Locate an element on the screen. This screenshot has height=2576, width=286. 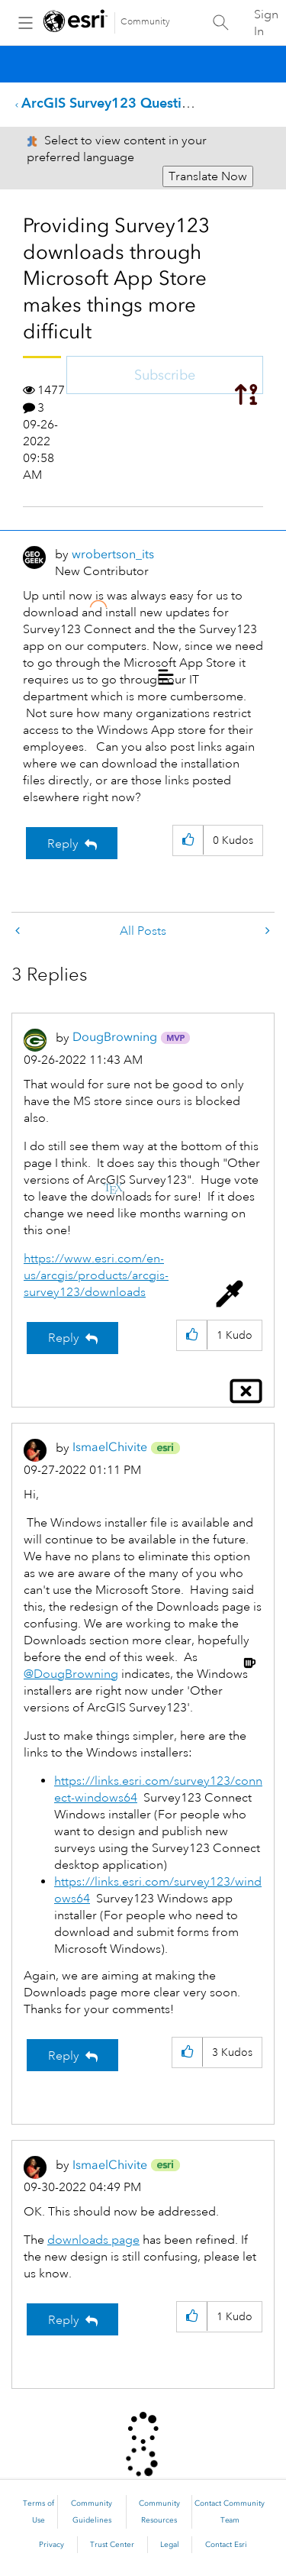
TeX typesetting system logo is located at coordinates (113, 1188).